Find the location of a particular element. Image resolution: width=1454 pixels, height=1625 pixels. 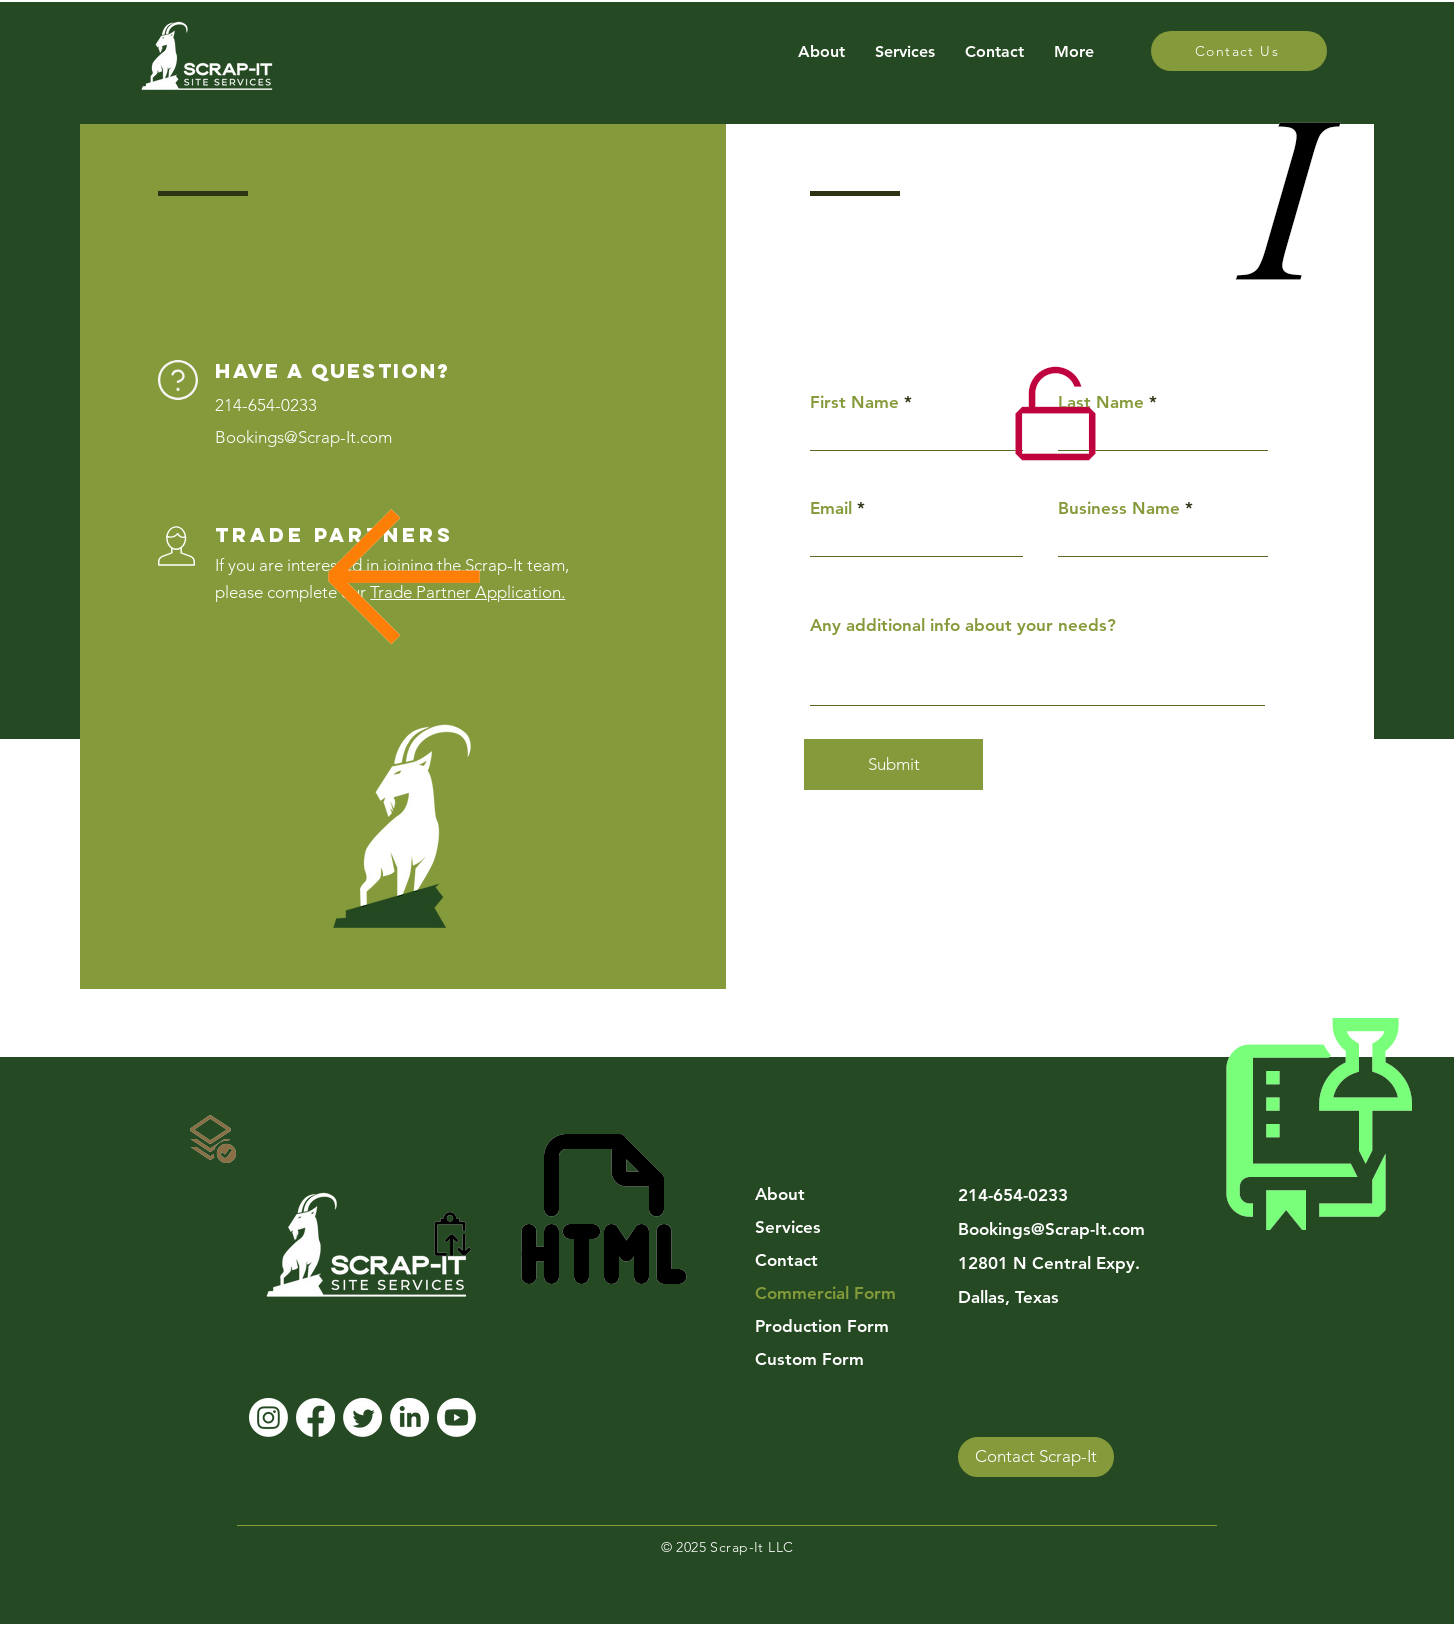

view active layers in the editor is located at coordinates (210, 1137).